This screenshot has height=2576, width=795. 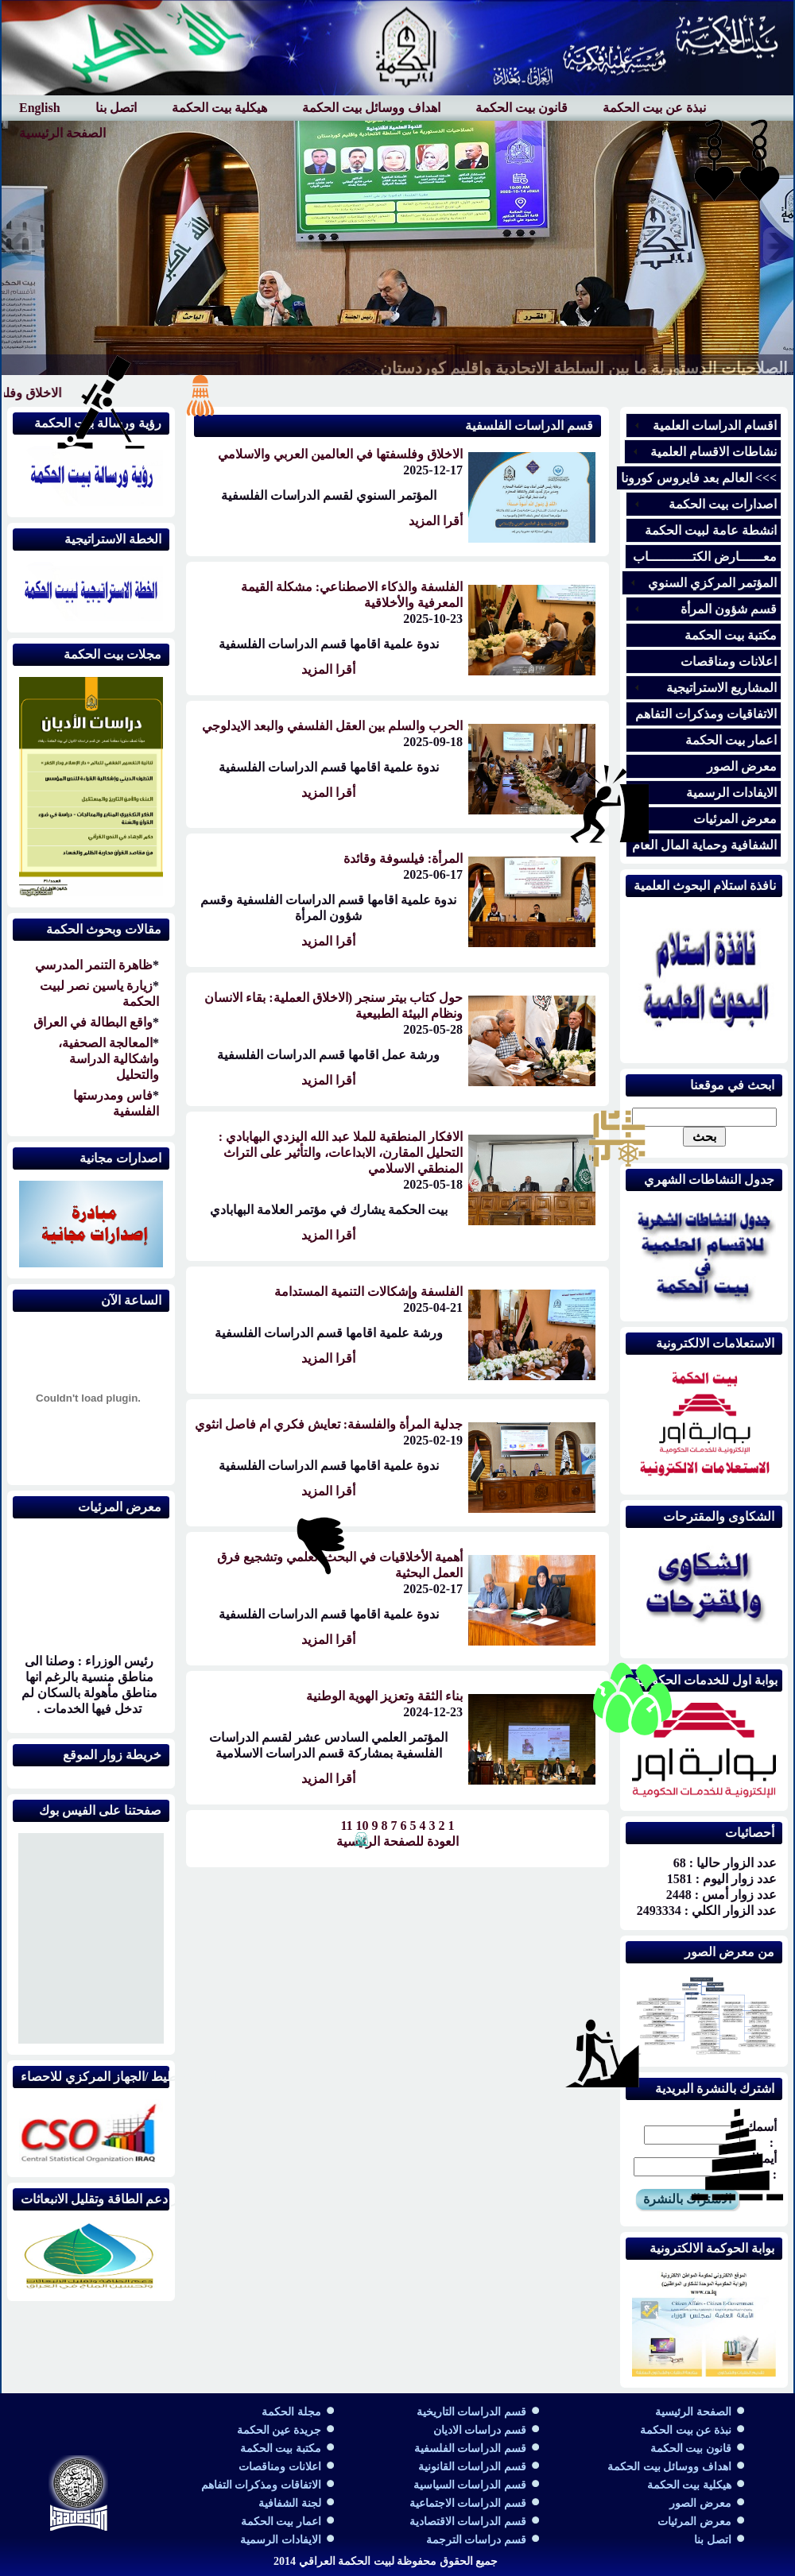 I want to click on explore hiking trails nearby, so click(x=602, y=2050).